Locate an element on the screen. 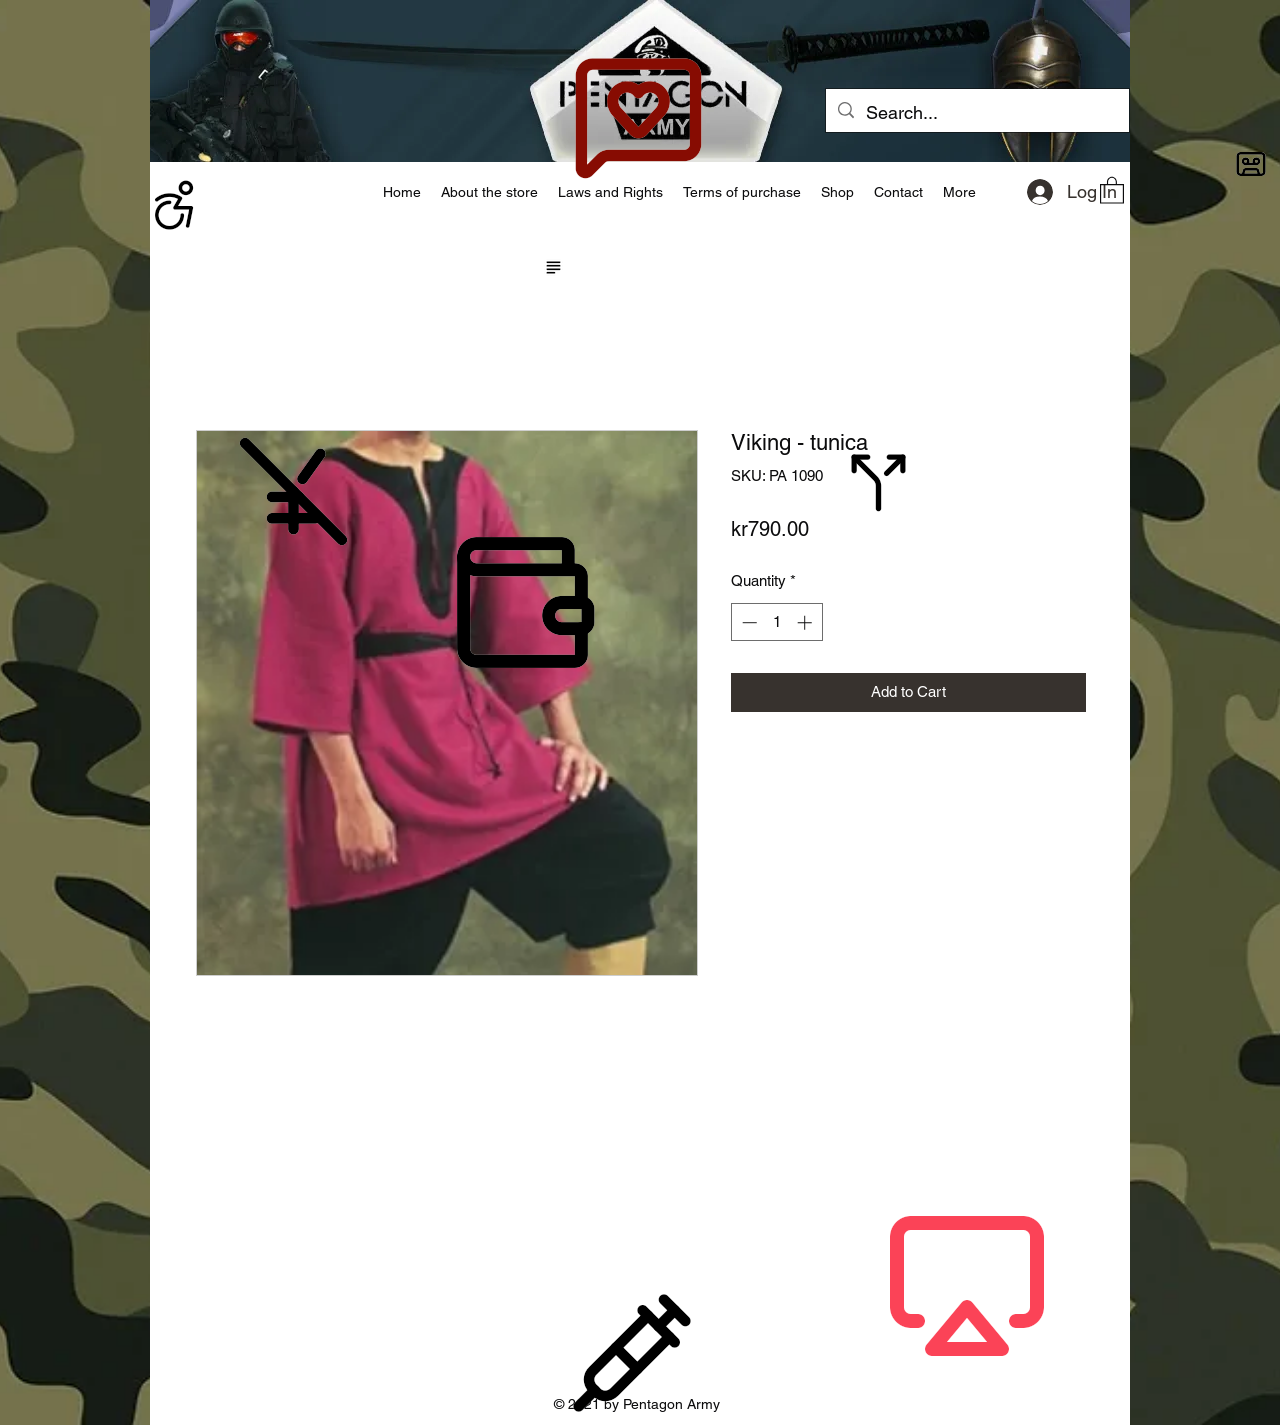 The height and width of the screenshot is (1425, 1280). access your digital wallet is located at coordinates (522, 602).